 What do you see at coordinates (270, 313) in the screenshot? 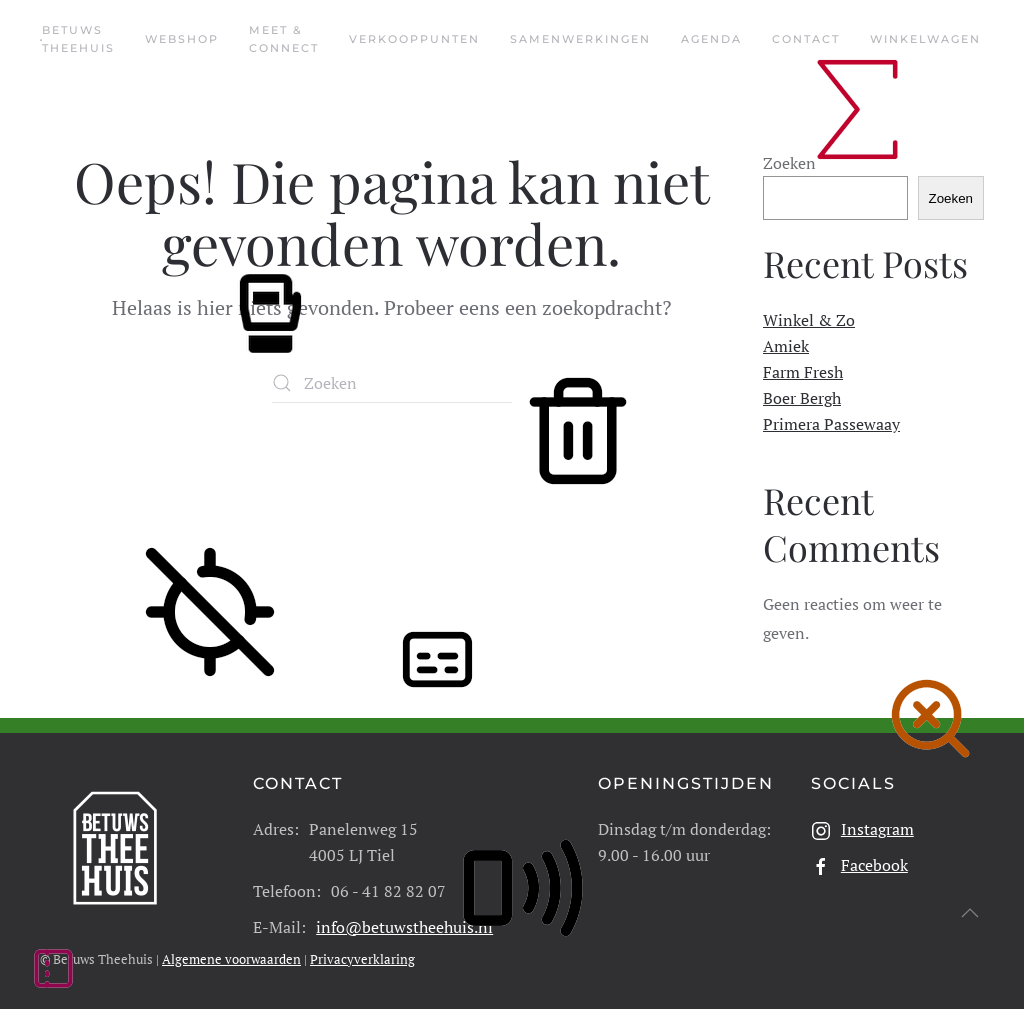
I see `access mixed martial arts or boxing content` at bounding box center [270, 313].